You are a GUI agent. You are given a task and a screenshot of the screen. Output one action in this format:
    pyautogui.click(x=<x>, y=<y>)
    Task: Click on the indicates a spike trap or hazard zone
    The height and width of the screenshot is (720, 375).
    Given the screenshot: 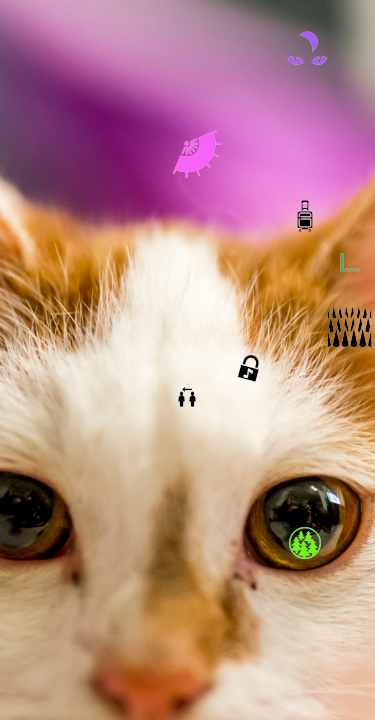 What is the action you would take?
    pyautogui.click(x=349, y=325)
    